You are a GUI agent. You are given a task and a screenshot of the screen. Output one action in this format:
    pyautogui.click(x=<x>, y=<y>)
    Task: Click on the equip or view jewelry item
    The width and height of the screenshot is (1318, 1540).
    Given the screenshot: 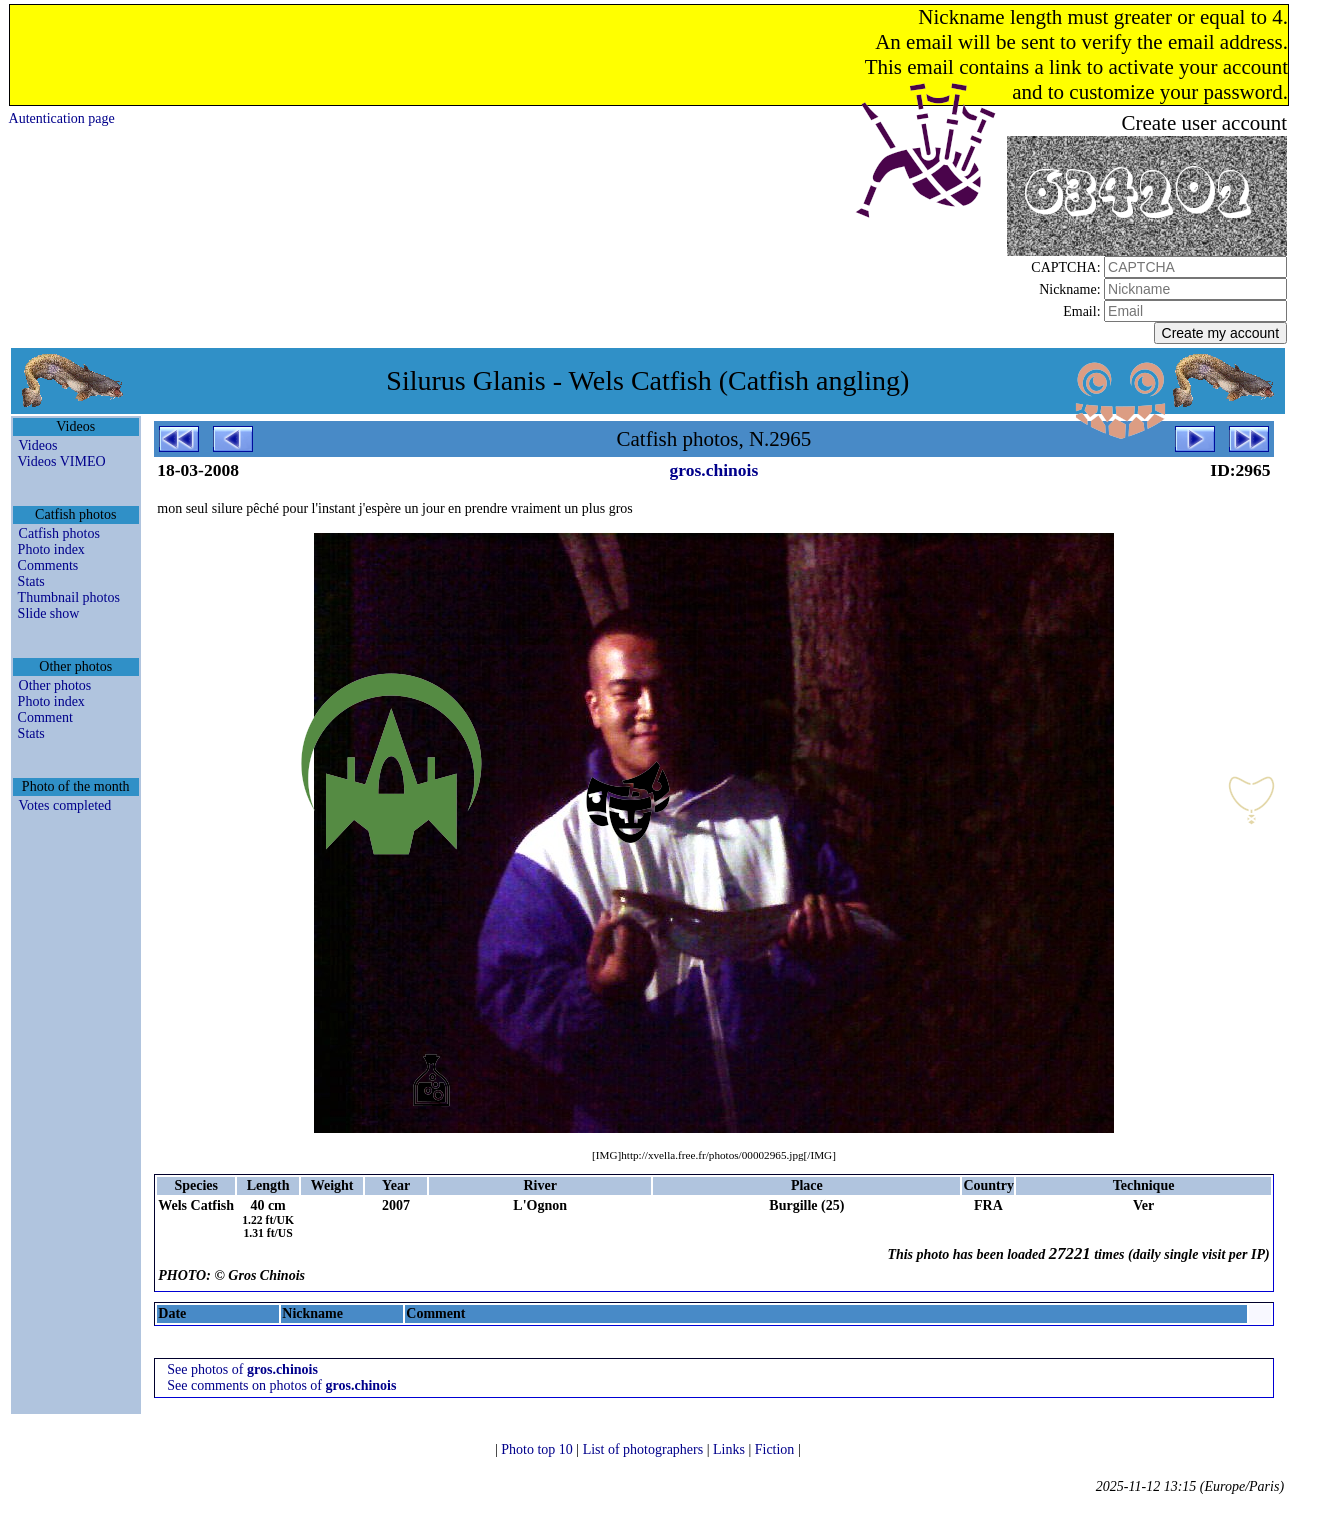 What is the action you would take?
    pyautogui.click(x=1251, y=800)
    